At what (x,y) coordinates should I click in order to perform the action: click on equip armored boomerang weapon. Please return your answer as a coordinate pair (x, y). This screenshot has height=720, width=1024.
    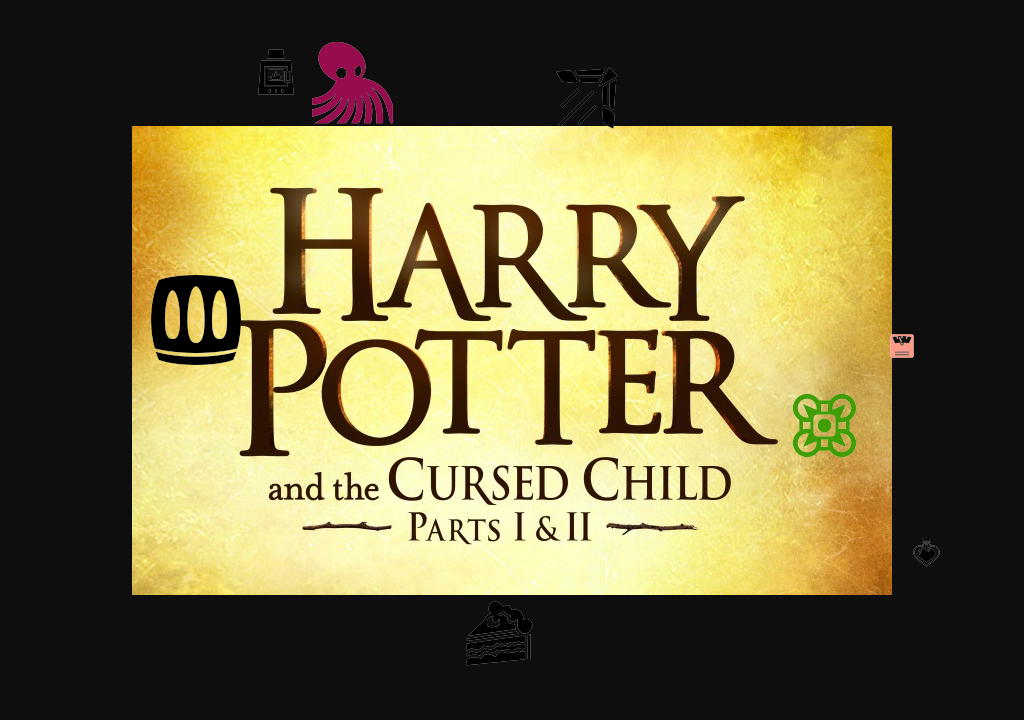
    Looking at the image, I should click on (587, 98).